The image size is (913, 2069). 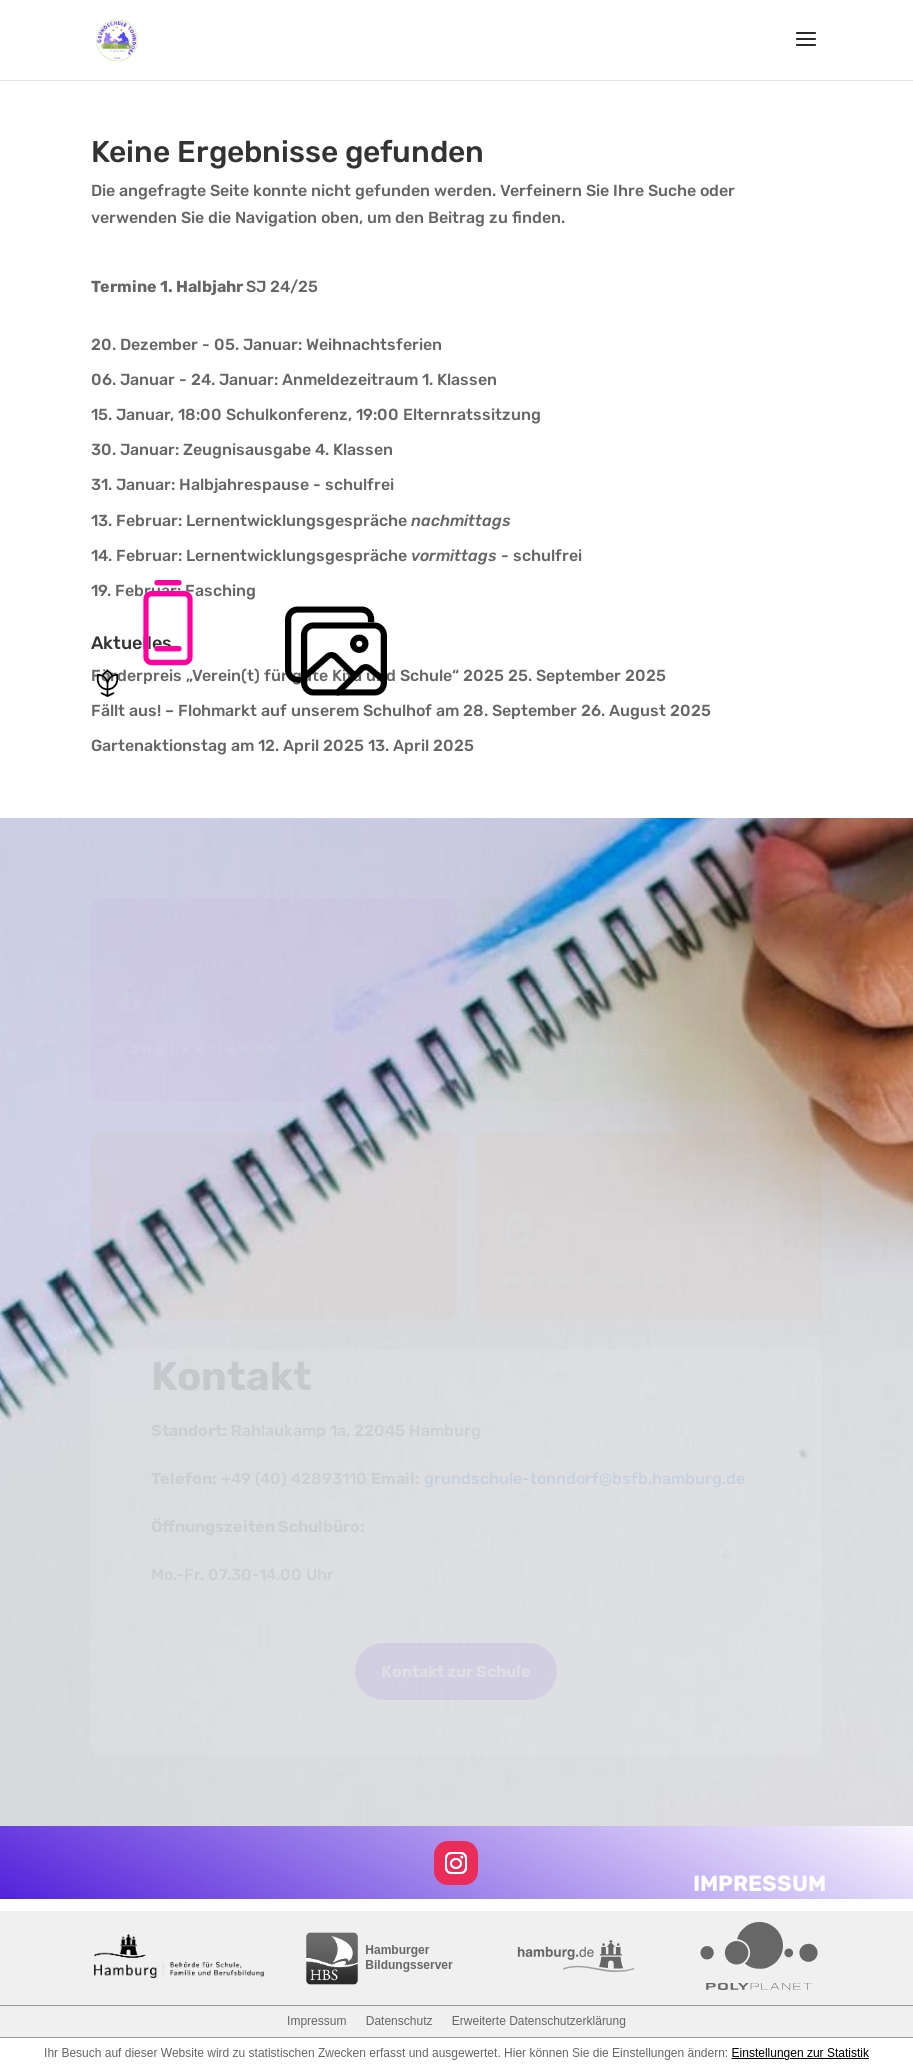 I want to click on view photo gallery, so click(x=336, y=651).